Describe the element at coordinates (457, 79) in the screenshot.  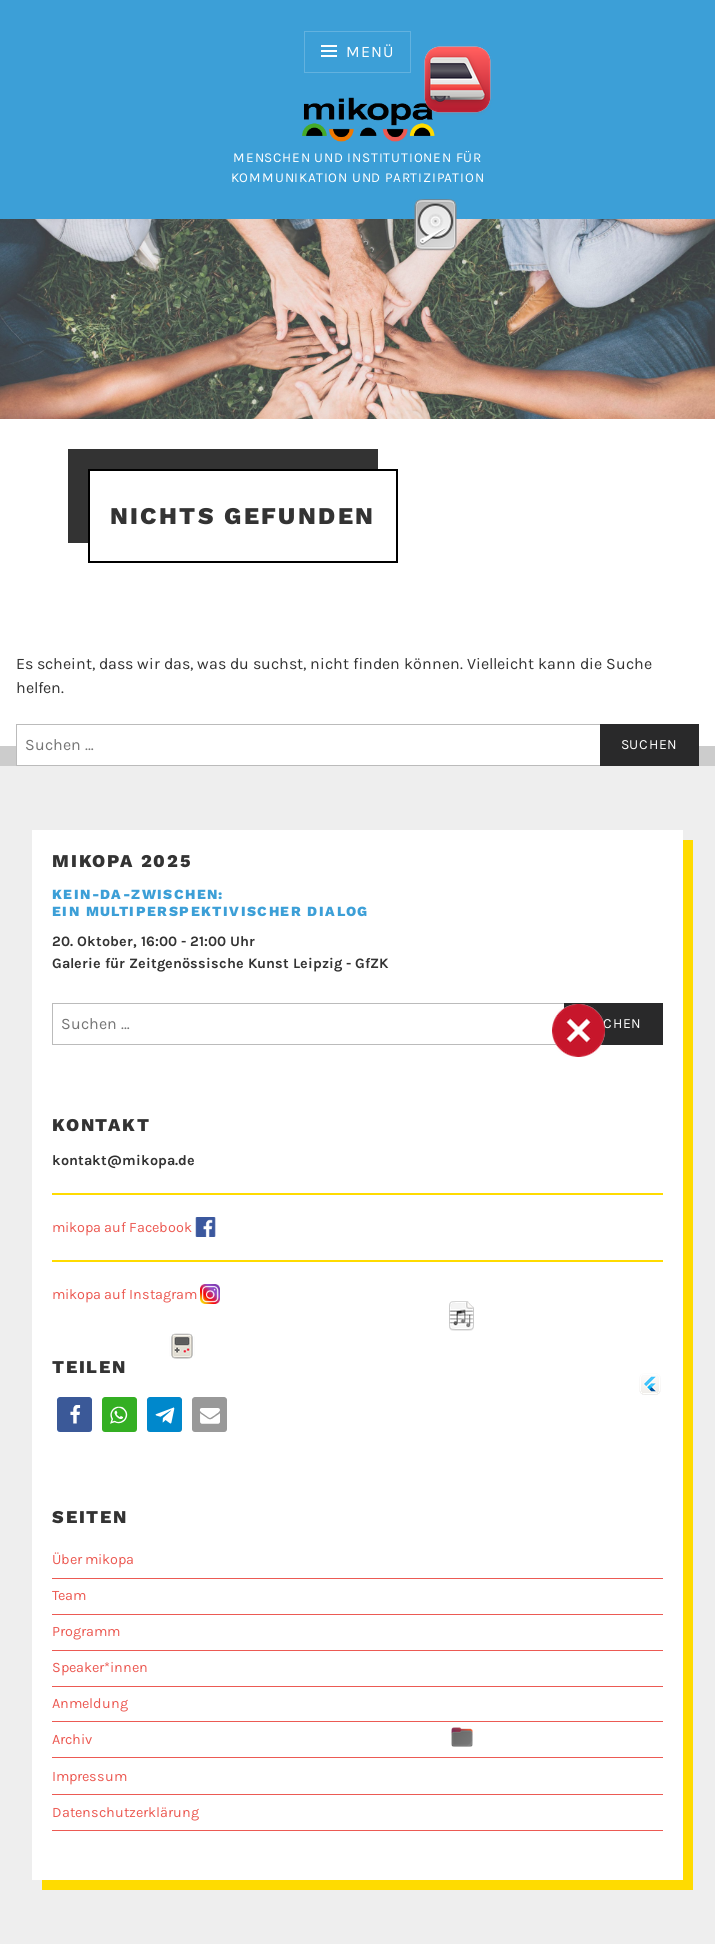
I see `open the DieBahn train travel app` at that location.